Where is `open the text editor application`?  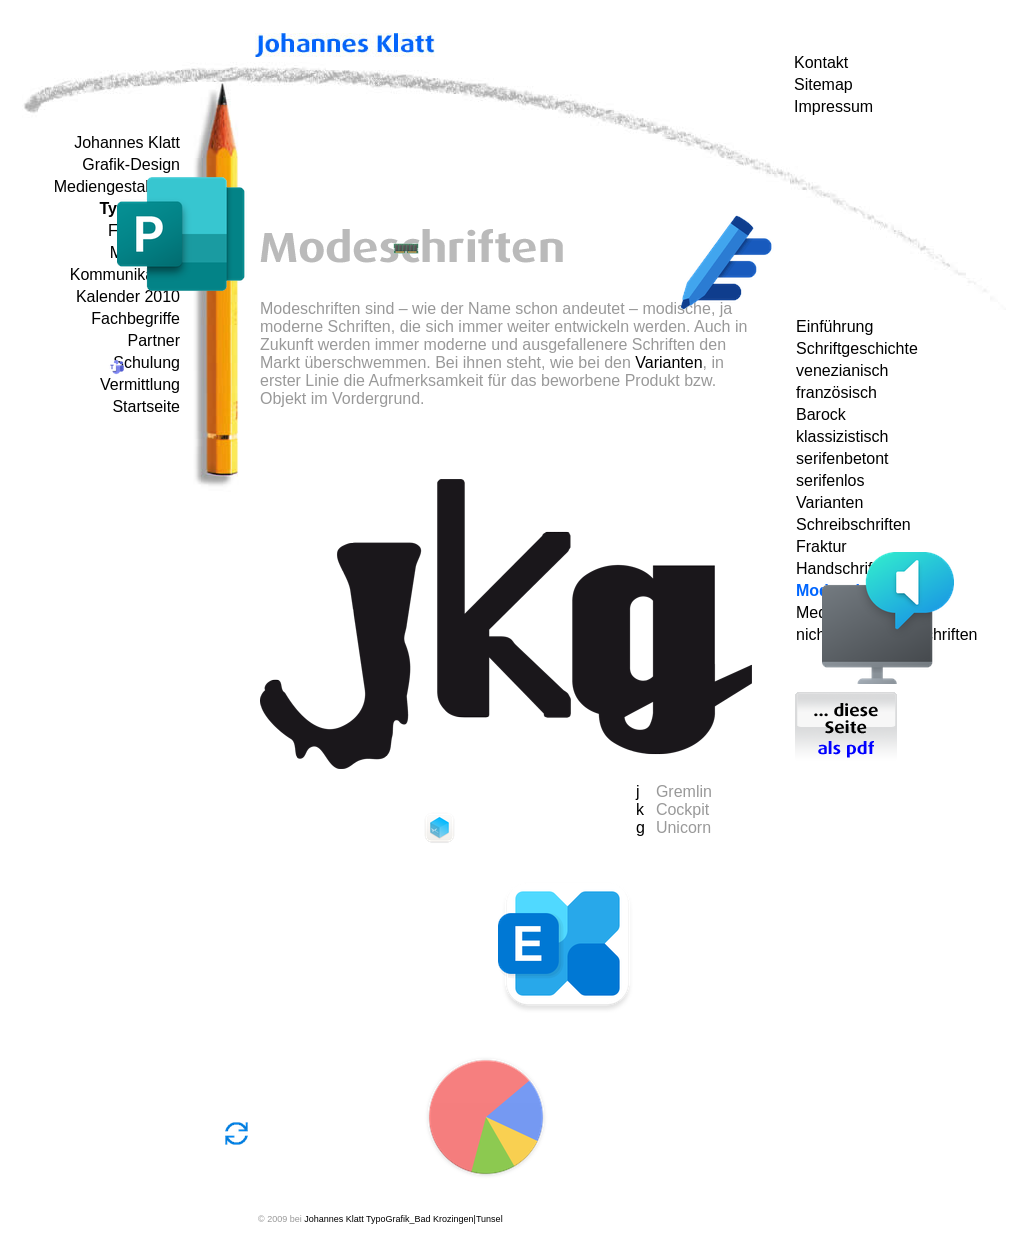 open the text editor application is located at coordinates (727, 262).